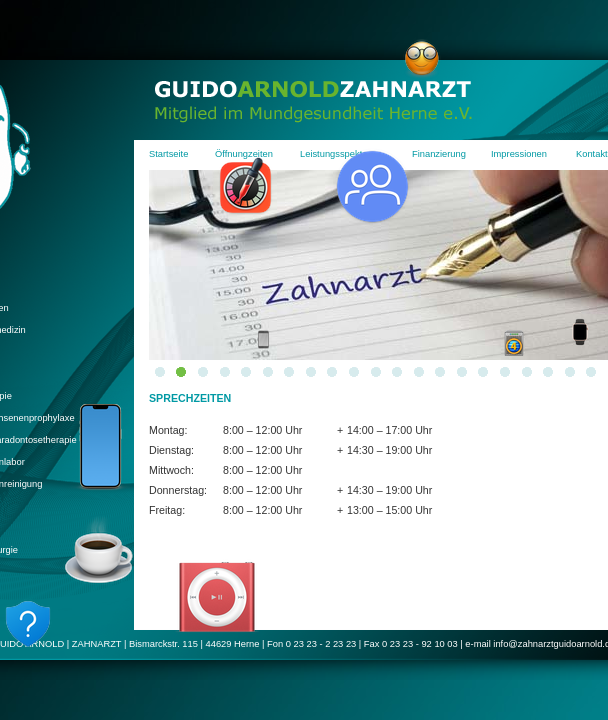 This screenshot has height=720, width=608. Describe the element at coordinates (372, 186) in the screenshot. I see `access user account settings` at that location.